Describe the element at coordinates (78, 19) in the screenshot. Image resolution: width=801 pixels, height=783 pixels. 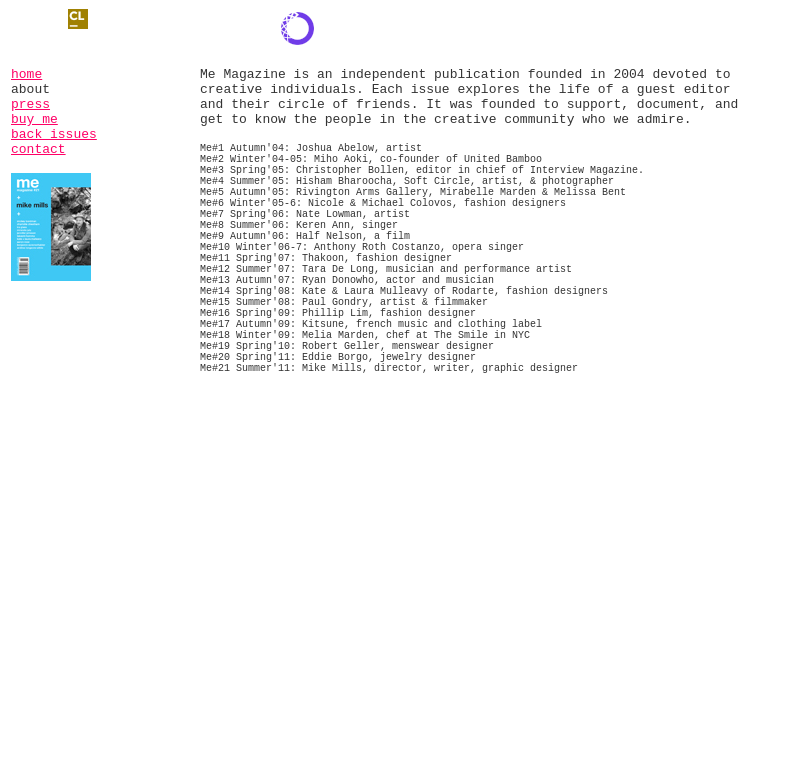
I see `open CLion IDE` at that location.